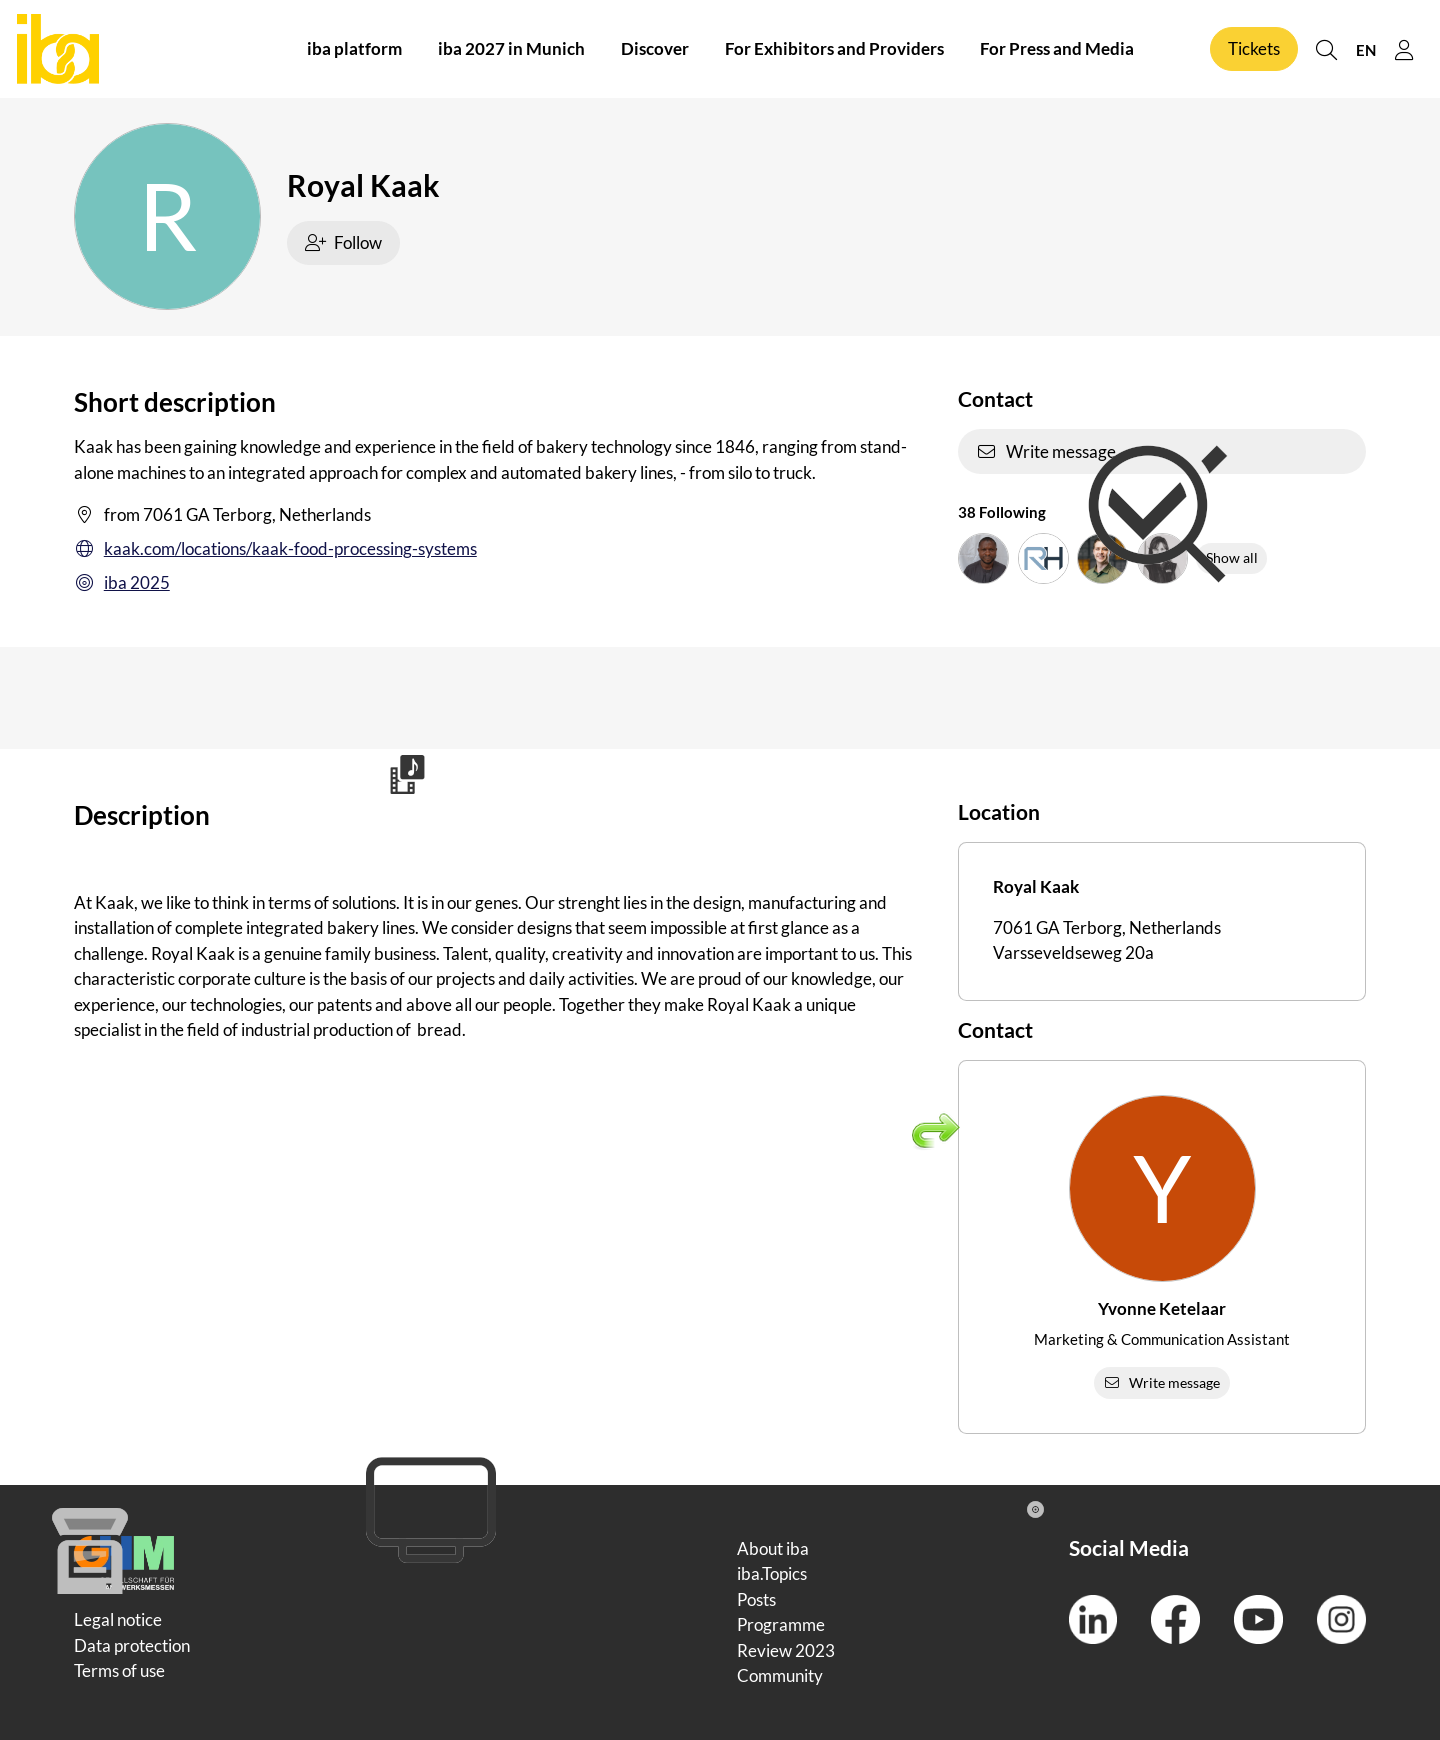 Image resolution: width=1440 pixels, height=1740 pixels. Describe the element at coordinates (431, 1506) in the screenshot. I see `open tv or display settings` at that location.